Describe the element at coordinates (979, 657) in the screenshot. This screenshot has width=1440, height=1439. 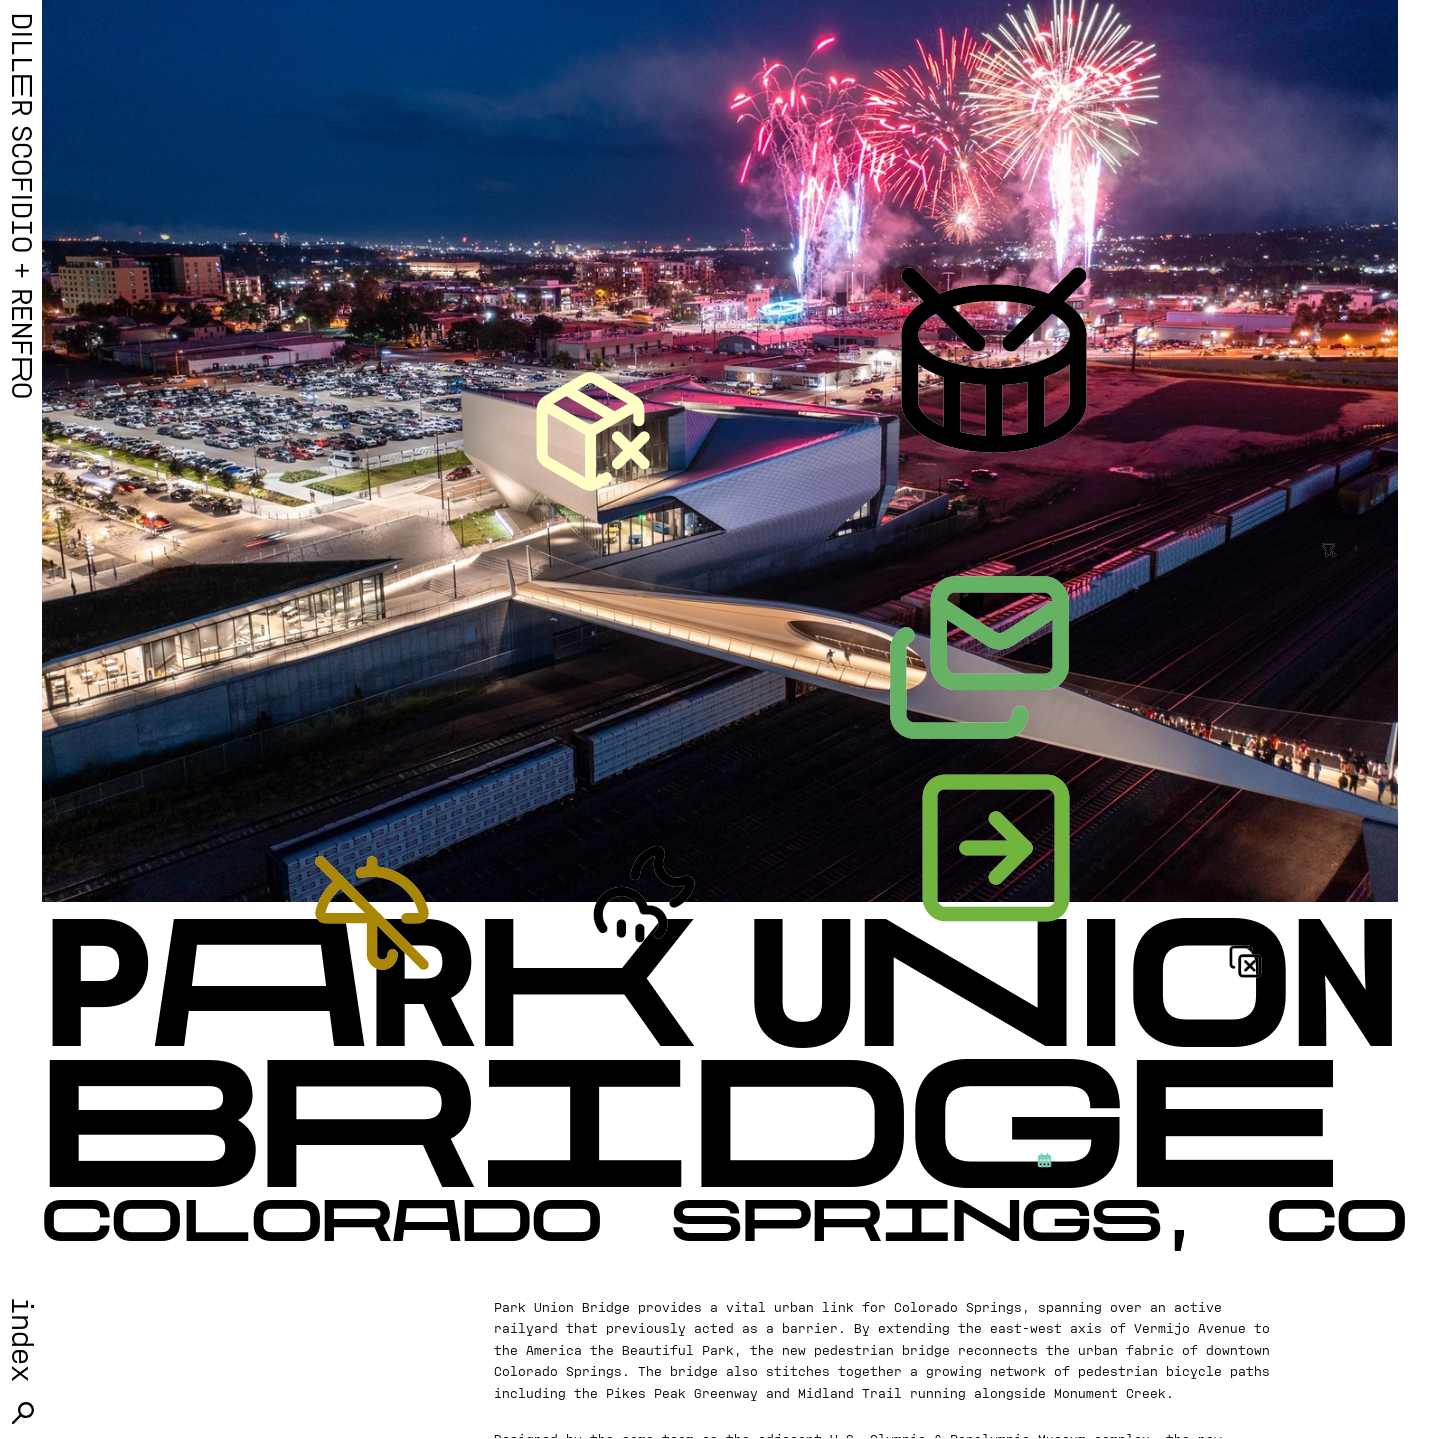
I see `view all emails in inbox` at that location.